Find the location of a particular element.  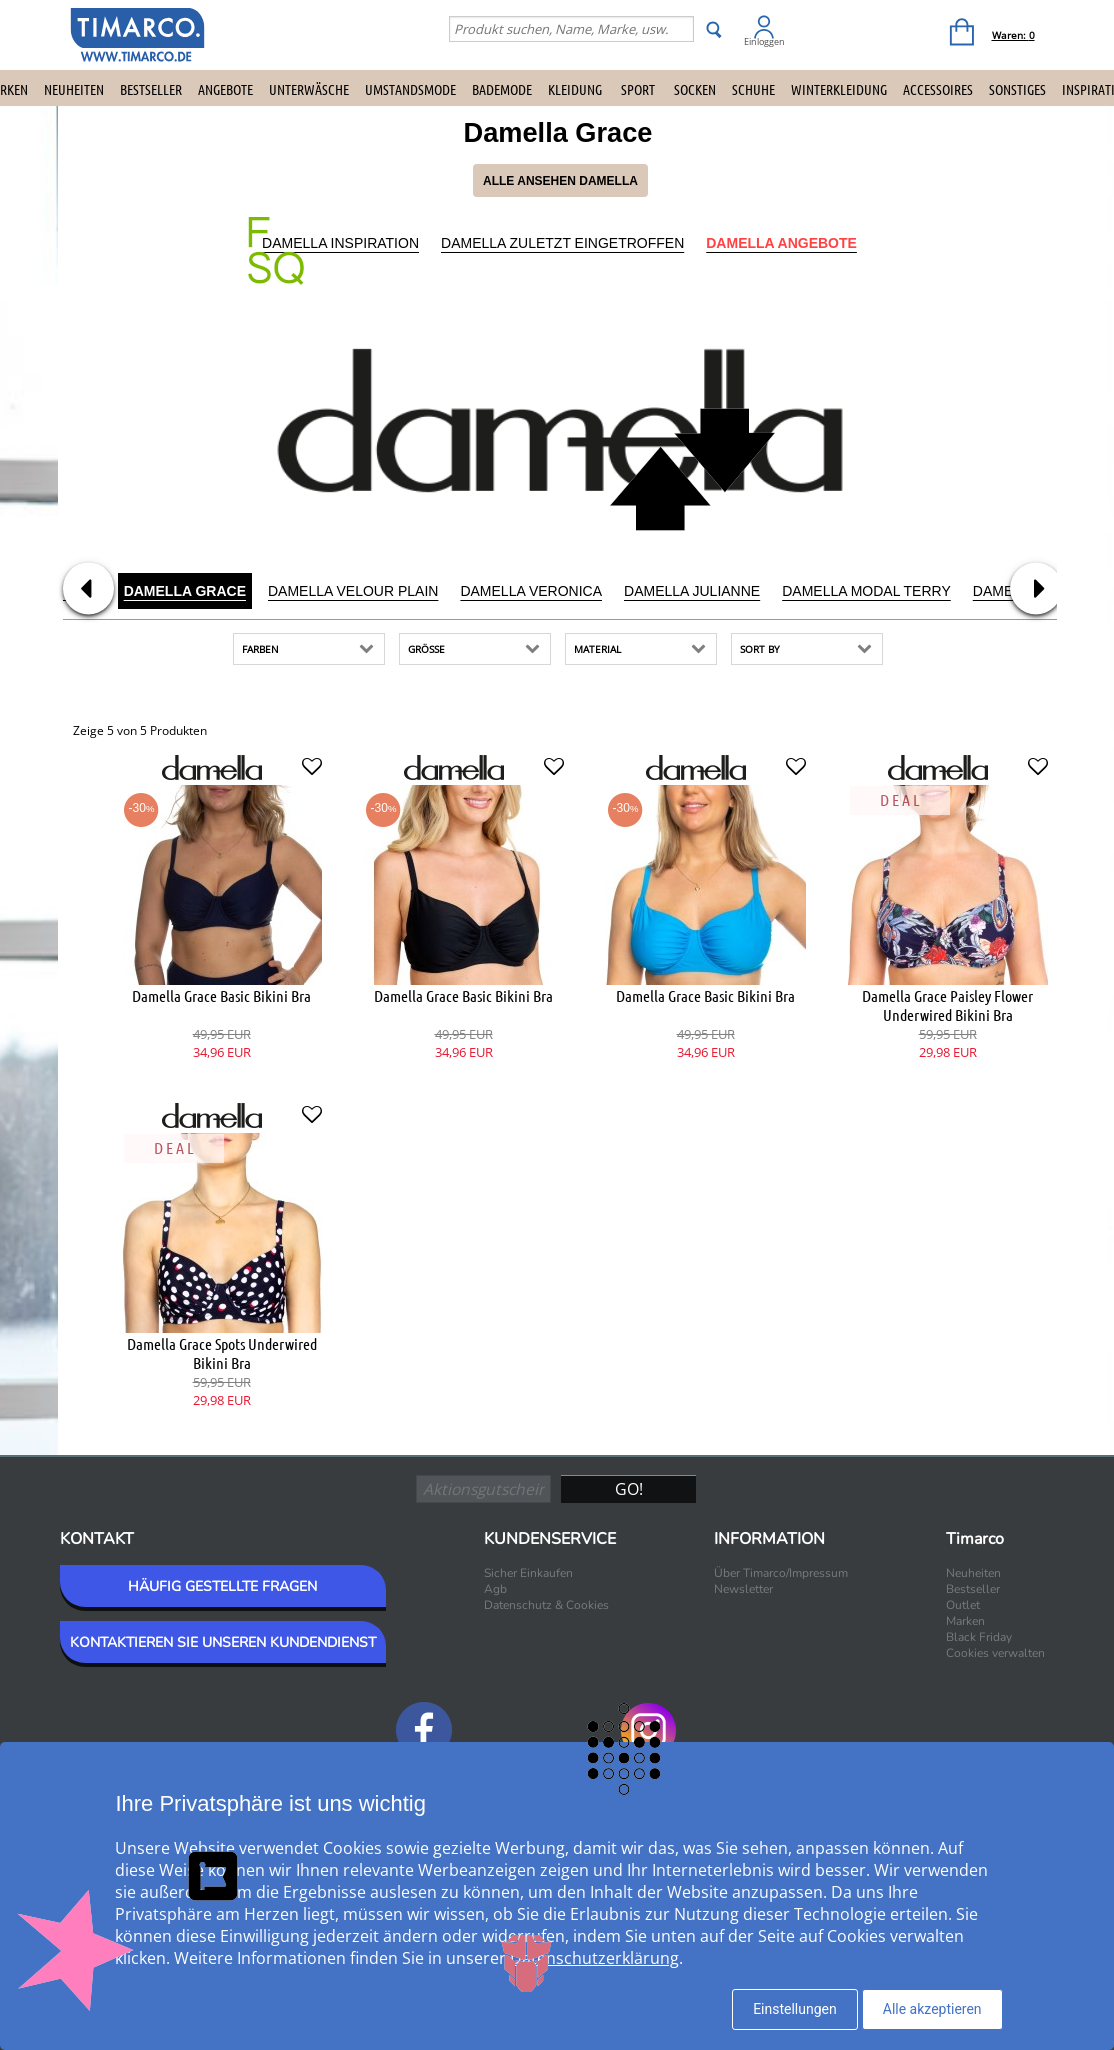

open foursquare app is located at coordinates (276, 251).